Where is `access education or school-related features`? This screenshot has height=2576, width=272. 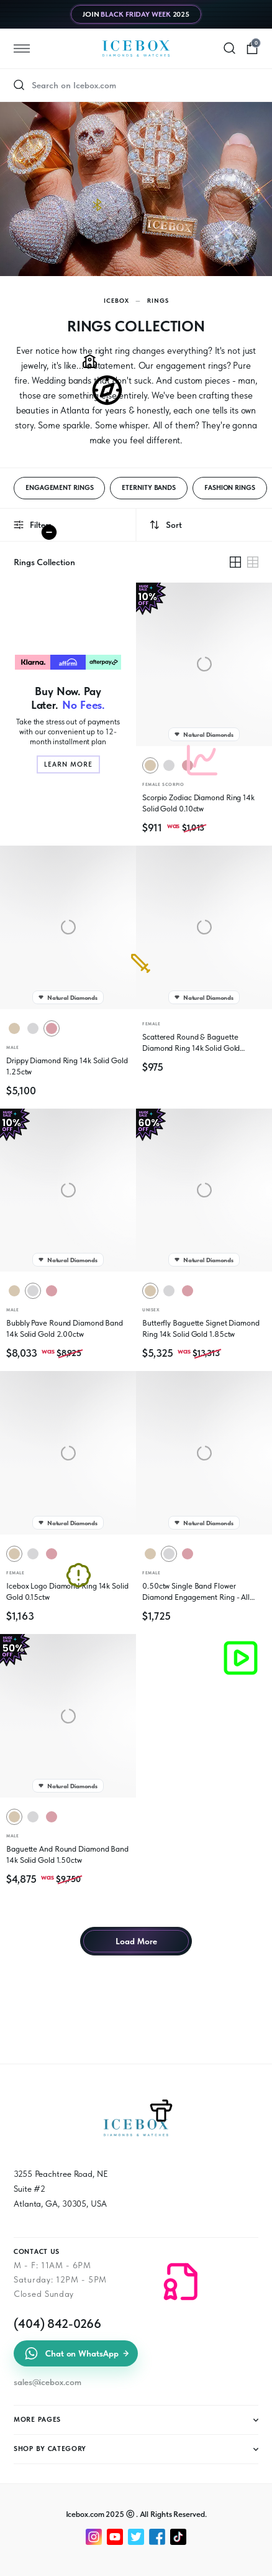 access education or school-related features is located at coordinates (89, 361).